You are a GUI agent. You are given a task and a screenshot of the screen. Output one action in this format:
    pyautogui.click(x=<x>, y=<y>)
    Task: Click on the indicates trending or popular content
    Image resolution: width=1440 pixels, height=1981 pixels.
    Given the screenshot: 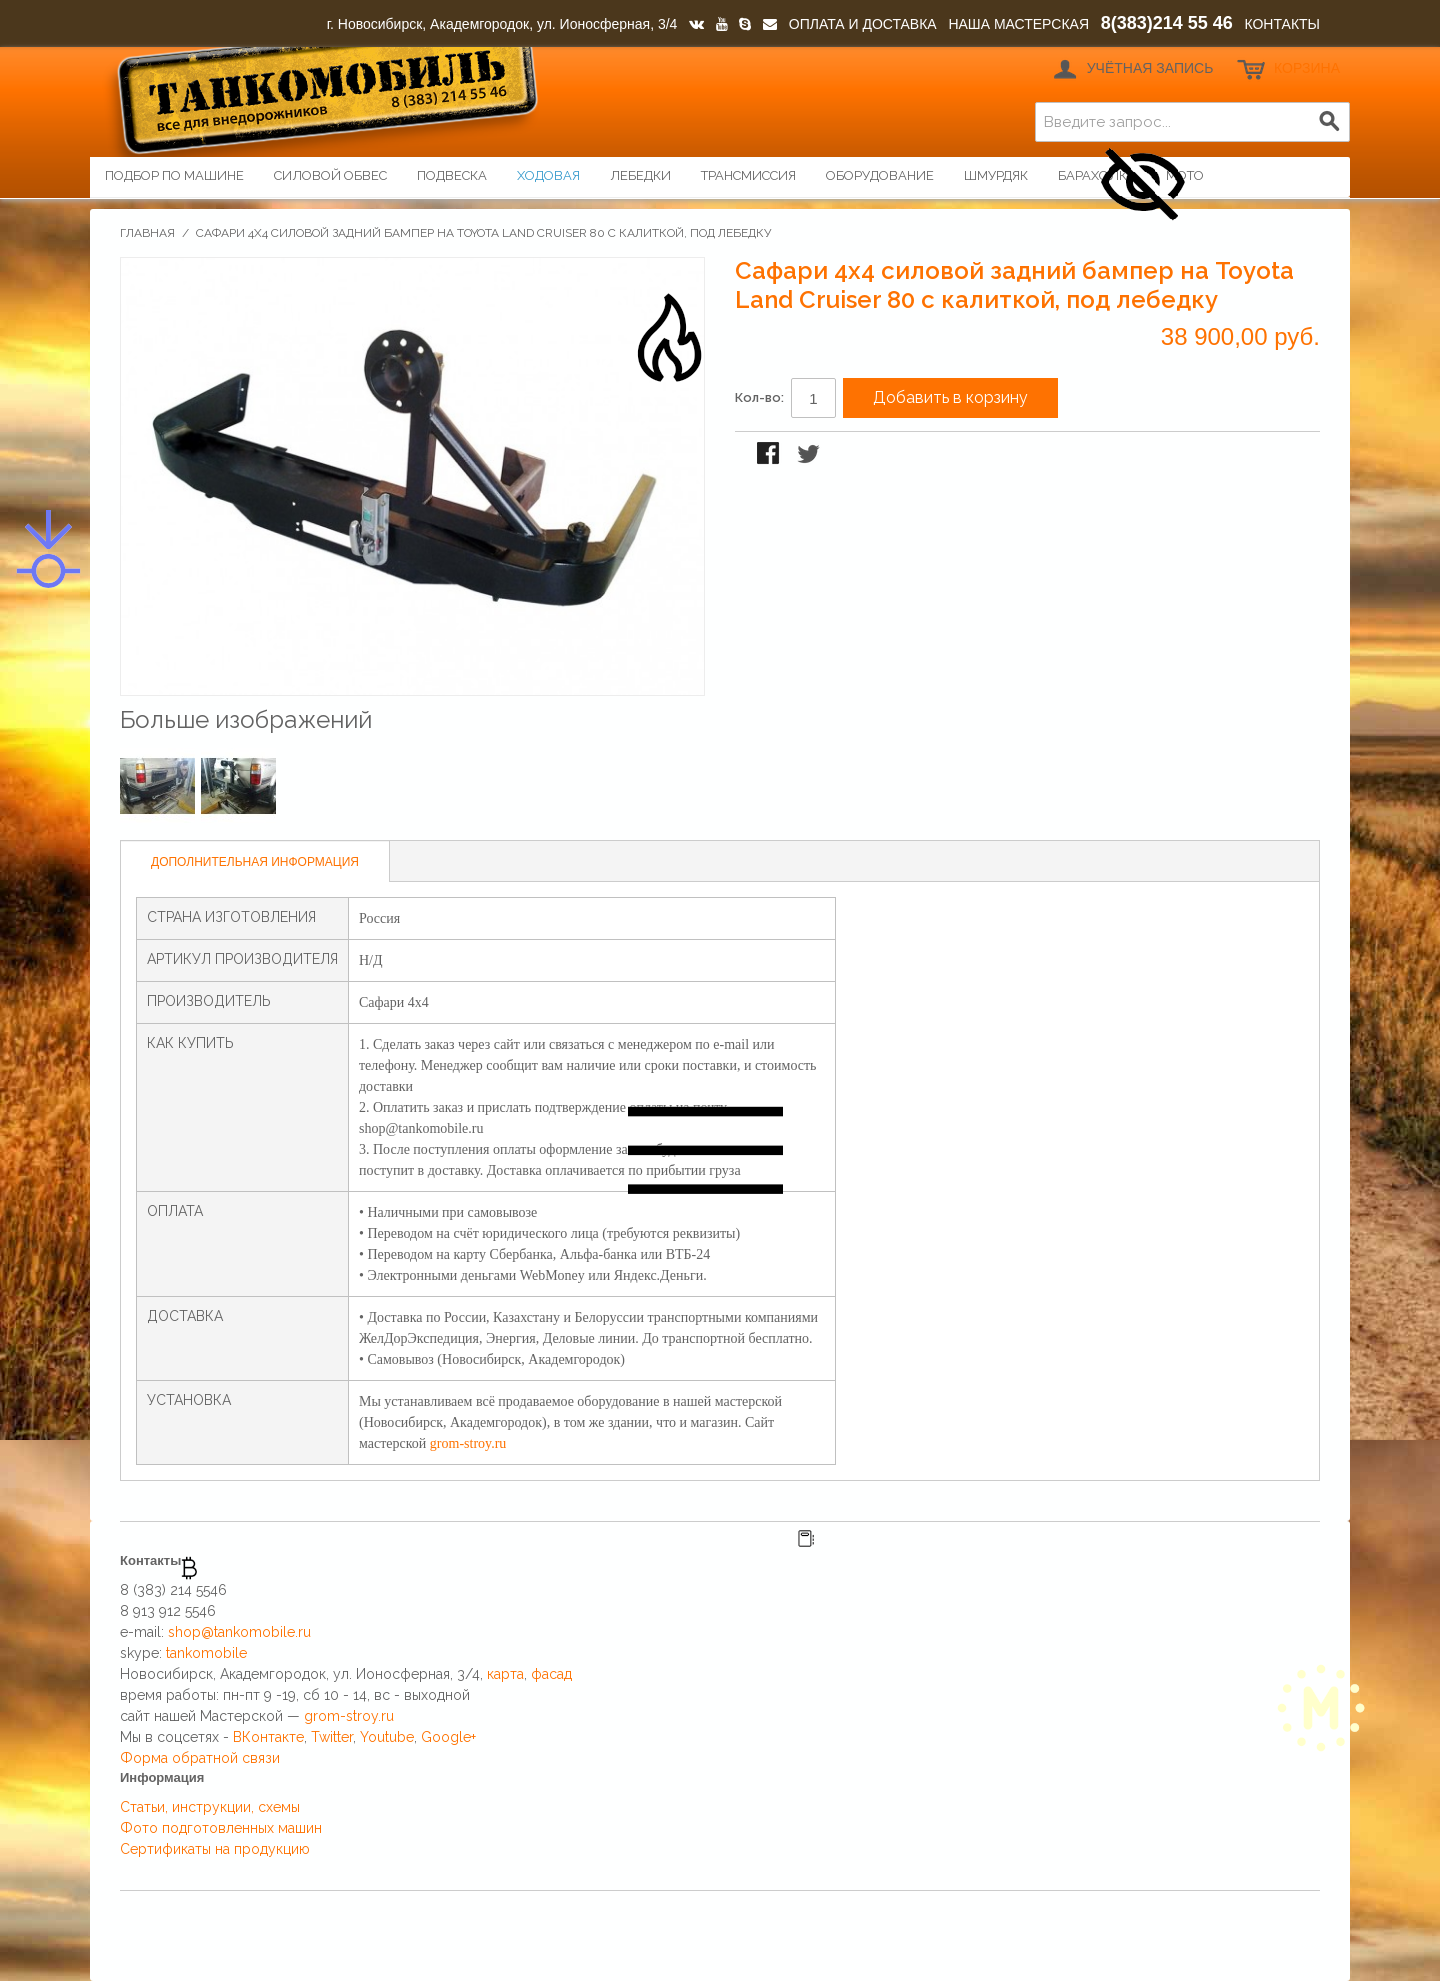 What is the action you would take?
    pyautogui.click(x=669, y=337)
    